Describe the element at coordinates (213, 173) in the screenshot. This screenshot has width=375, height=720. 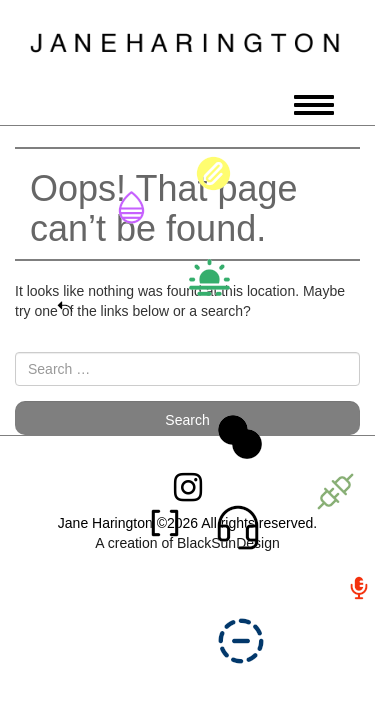
I see `attach a file to your message` at that location.